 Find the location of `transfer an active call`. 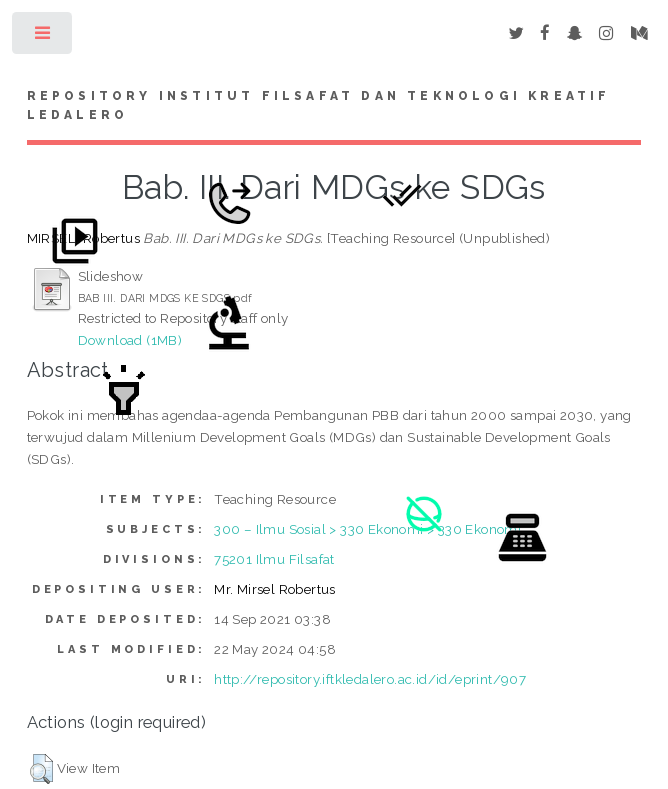

transfer an active call is located at coordinates (230, 202).